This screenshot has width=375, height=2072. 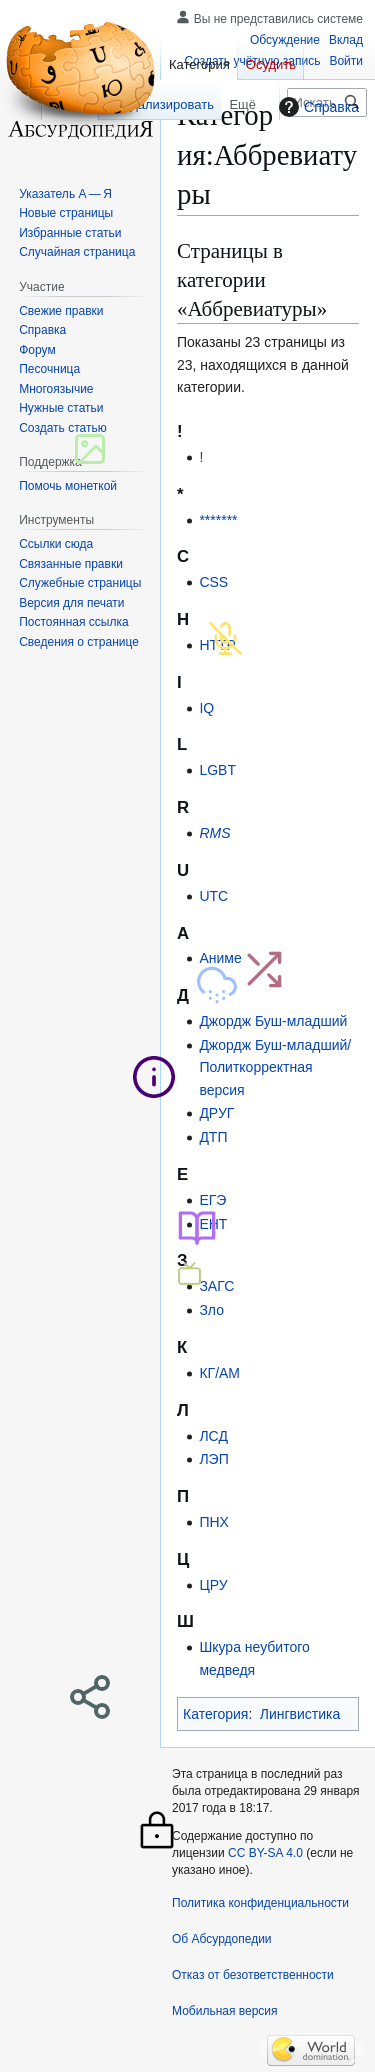 I want to click on indicates snowy weather conditions, so click(x=217, y=985).